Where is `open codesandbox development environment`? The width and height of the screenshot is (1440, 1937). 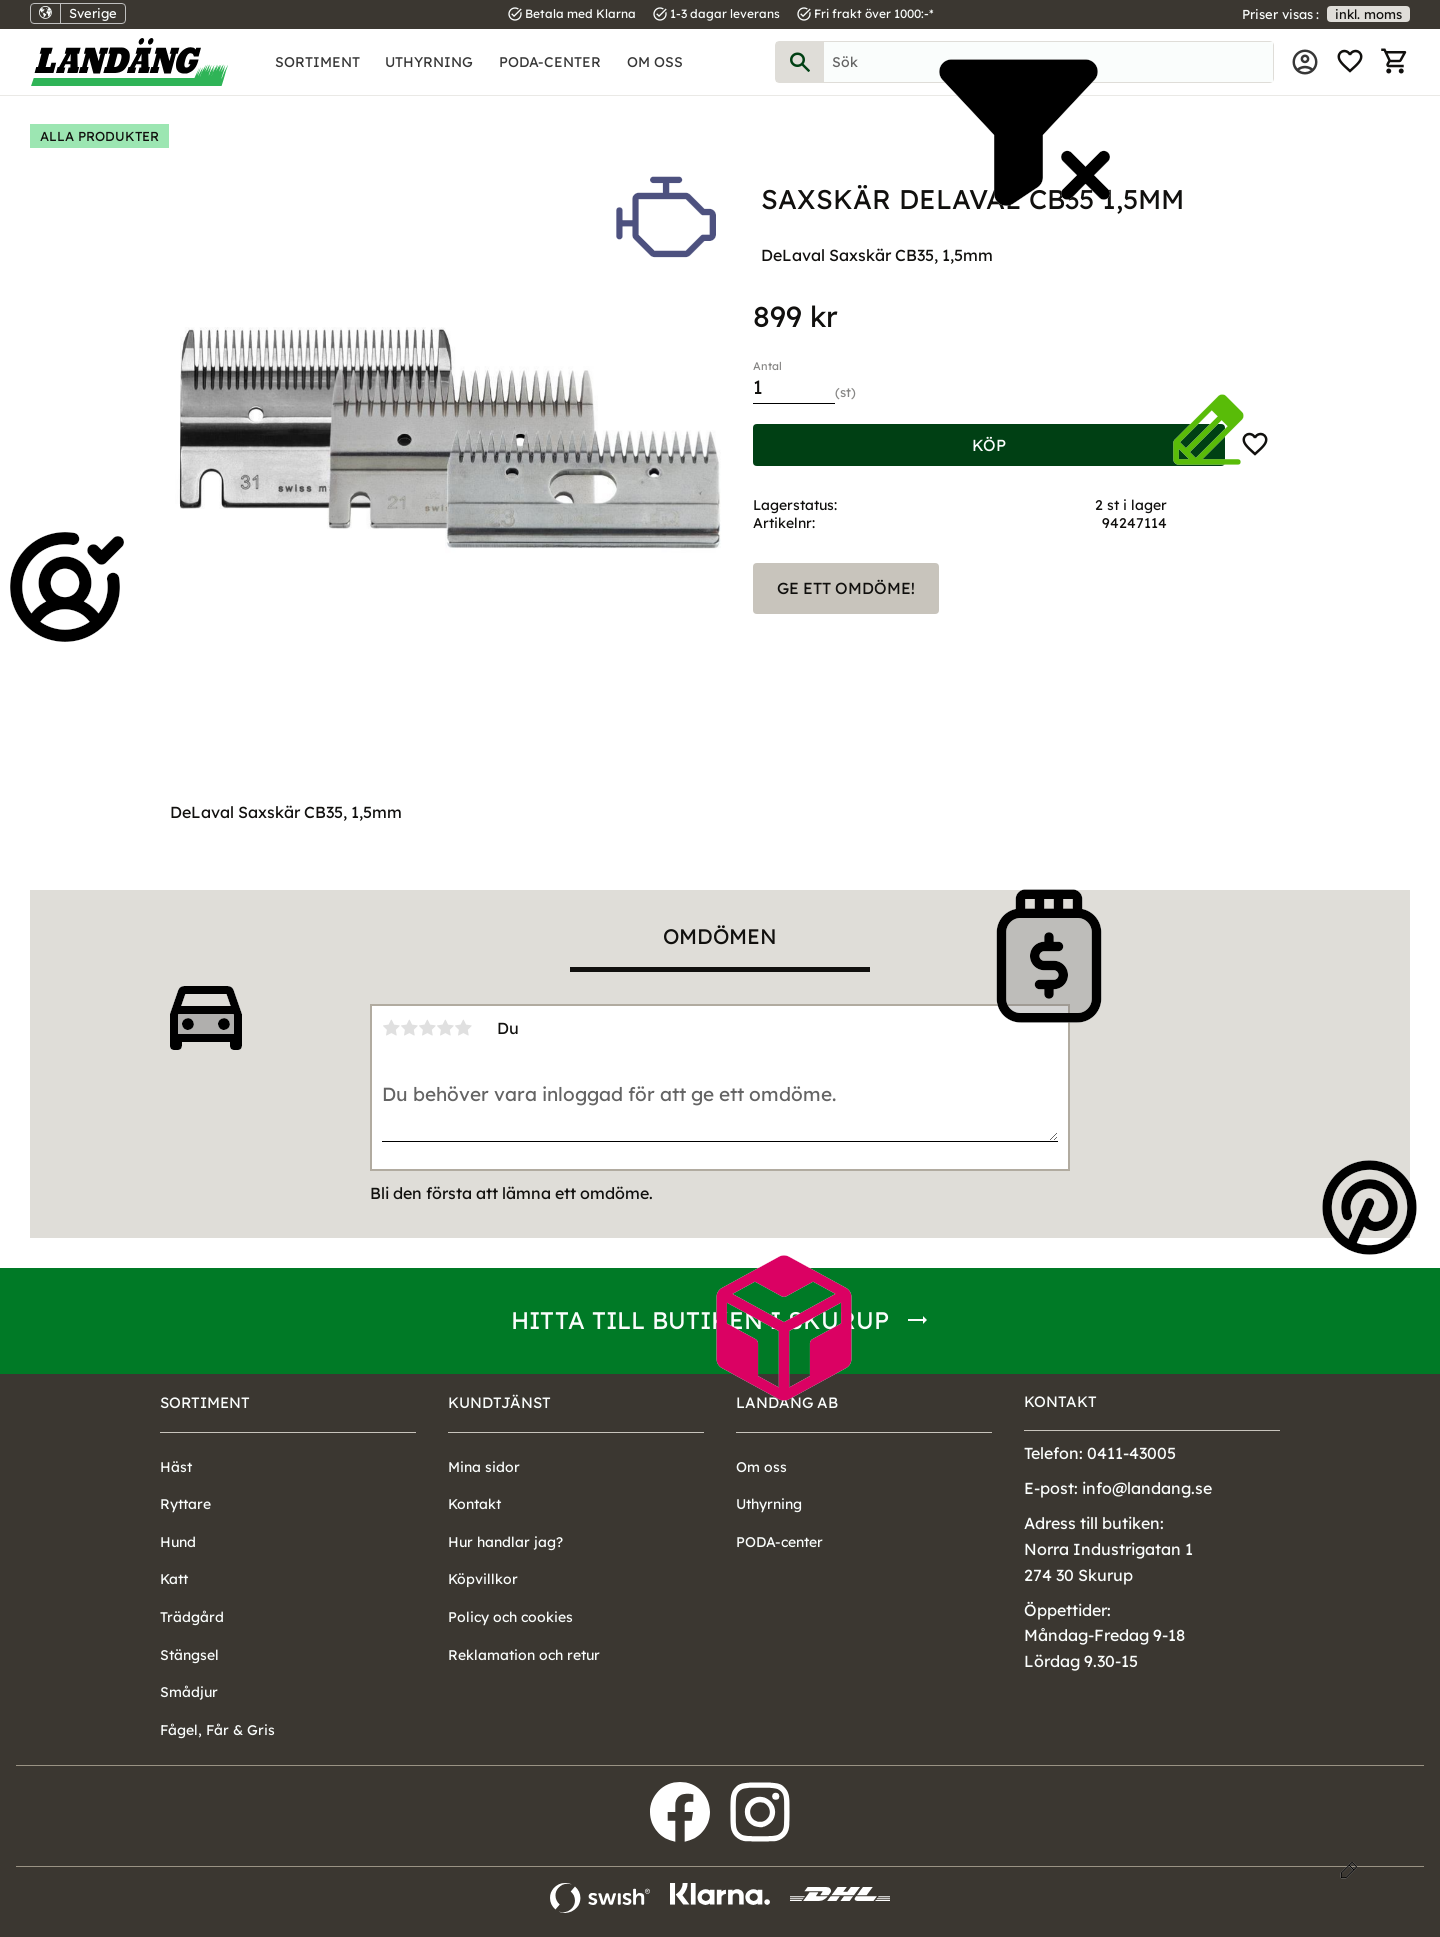
open codesandbox development environment is located at coordinates (784, 1328).